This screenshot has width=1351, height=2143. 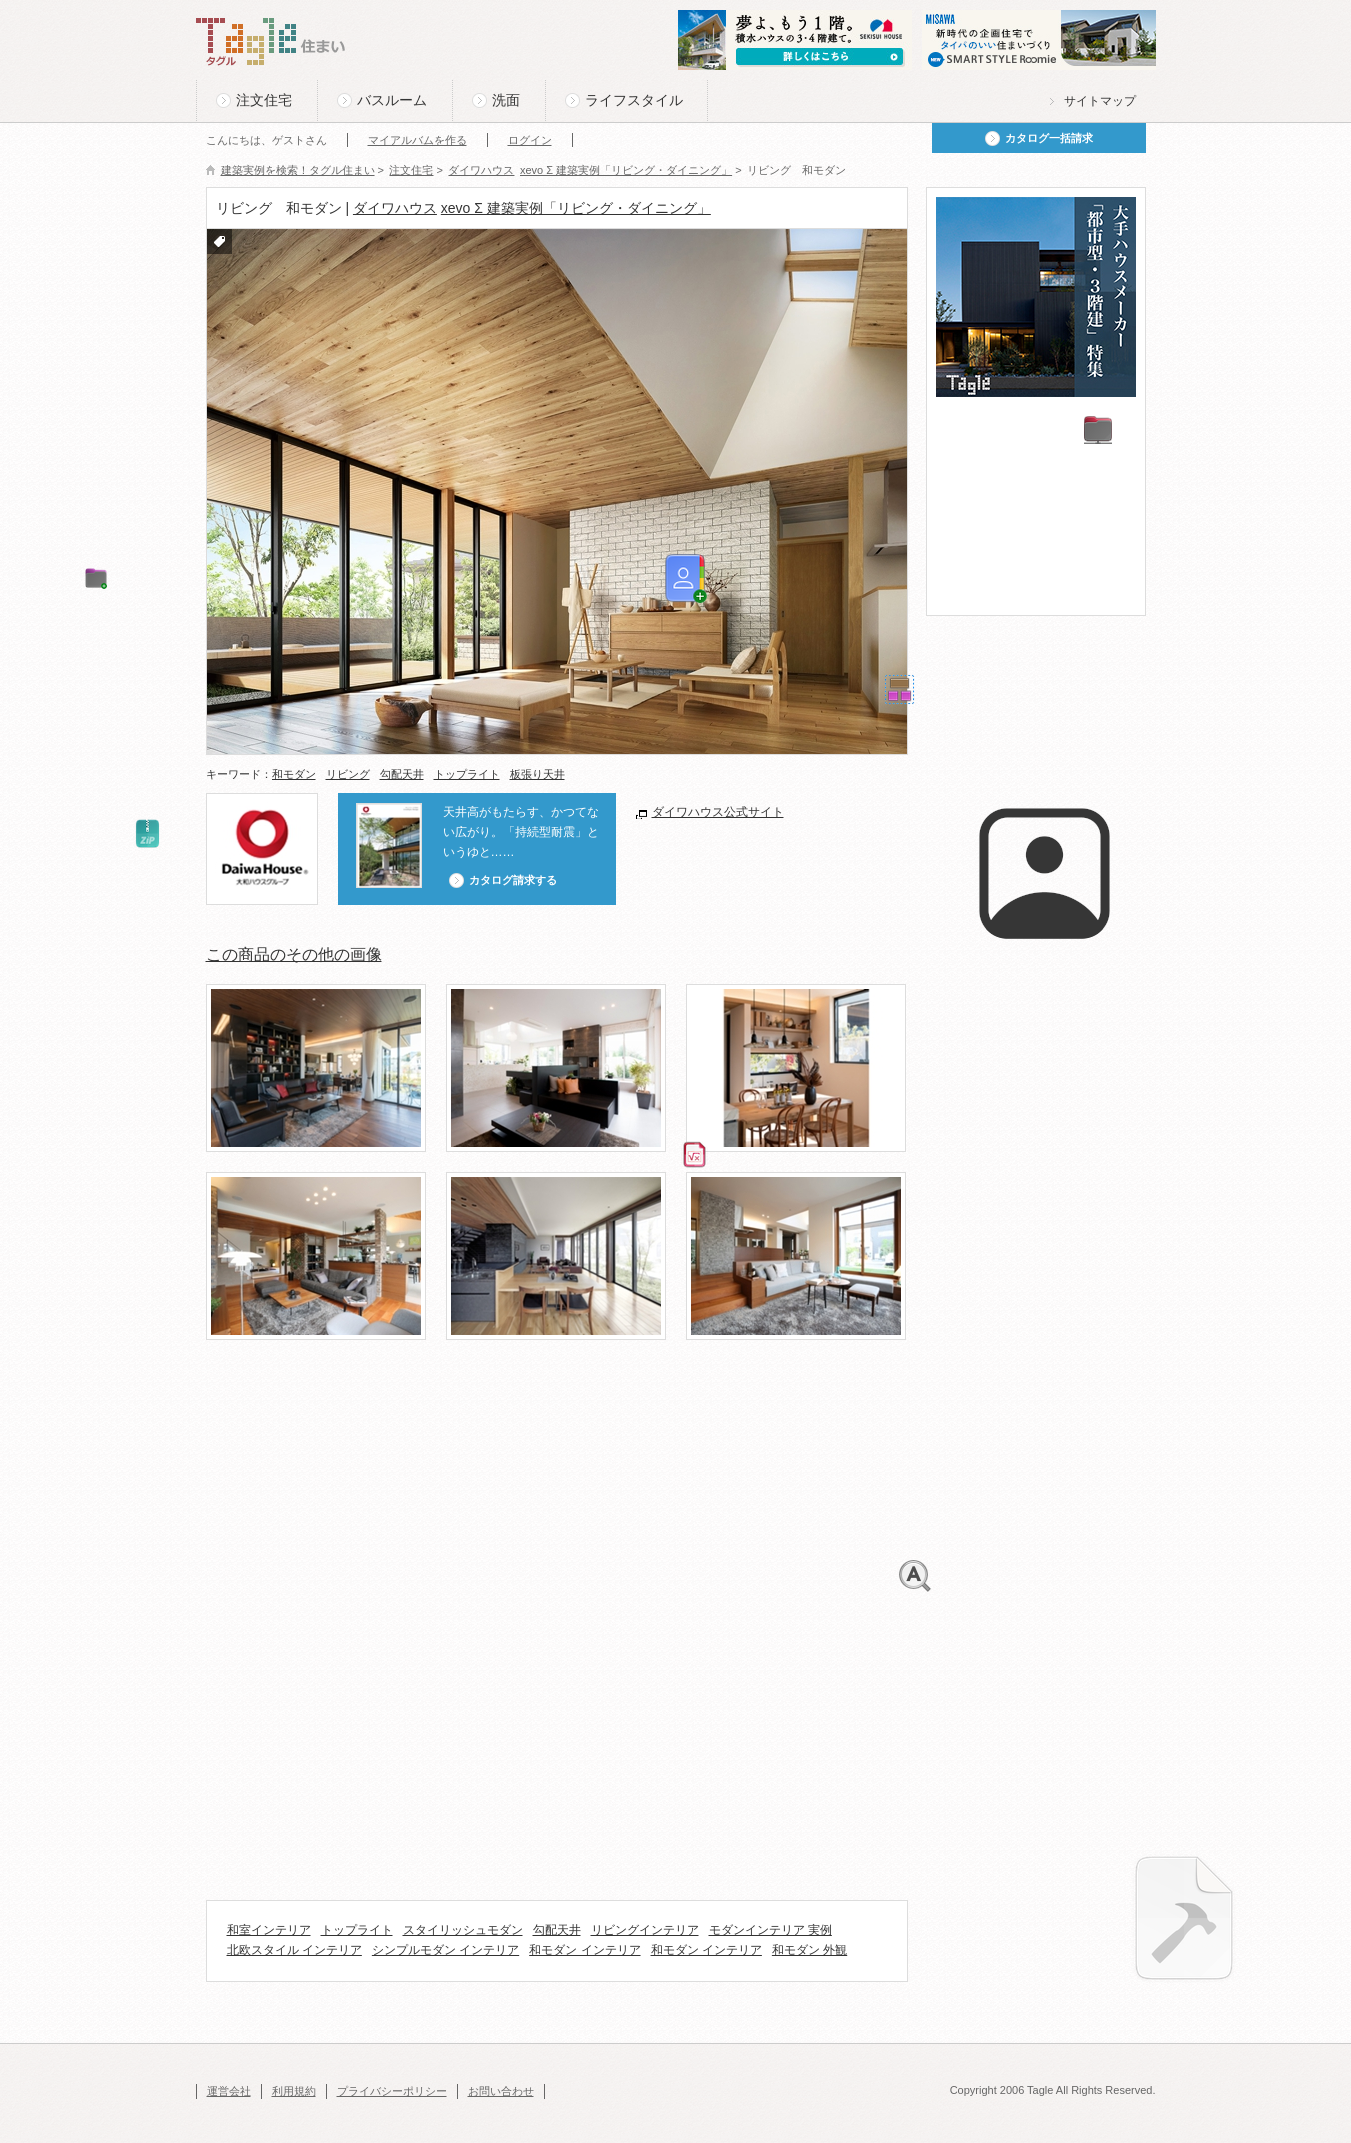 I want to click on open a formula template file, so click(x=694, y=1154).